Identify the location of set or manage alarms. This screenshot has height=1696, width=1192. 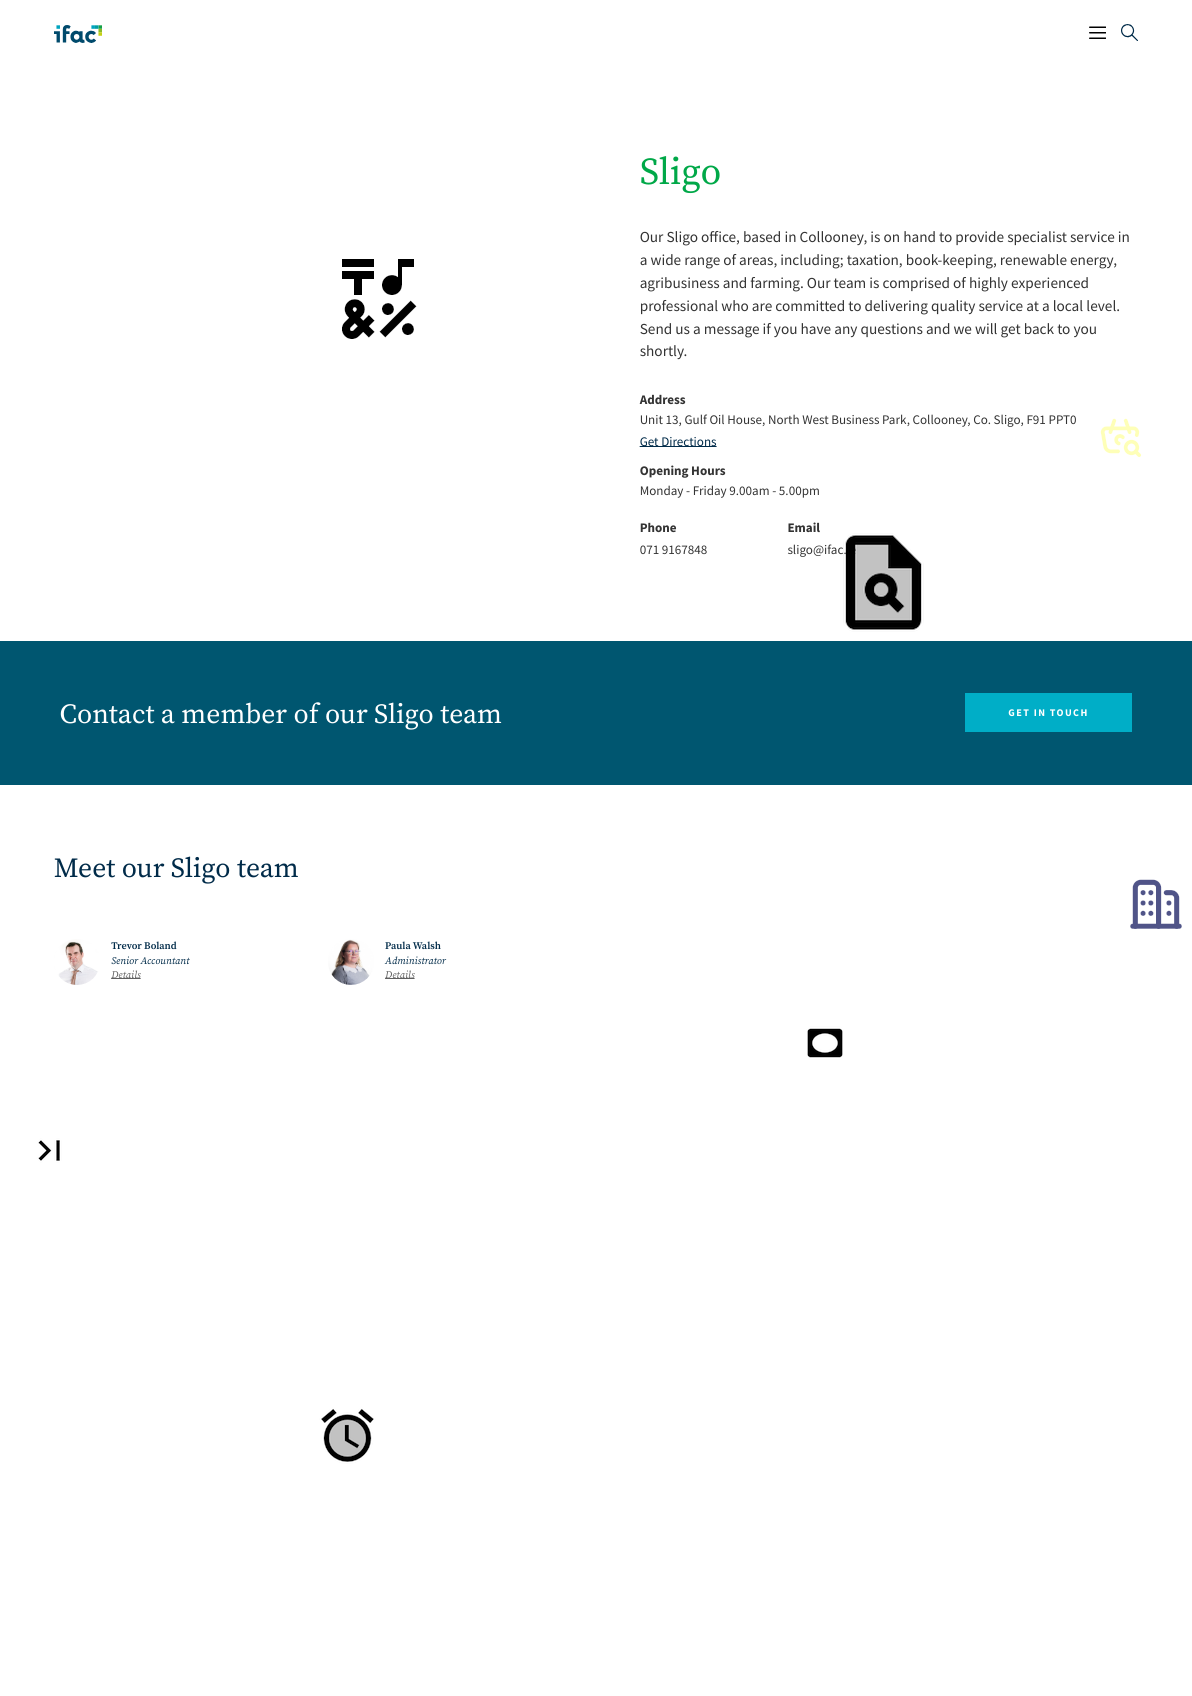
(347, 1435).